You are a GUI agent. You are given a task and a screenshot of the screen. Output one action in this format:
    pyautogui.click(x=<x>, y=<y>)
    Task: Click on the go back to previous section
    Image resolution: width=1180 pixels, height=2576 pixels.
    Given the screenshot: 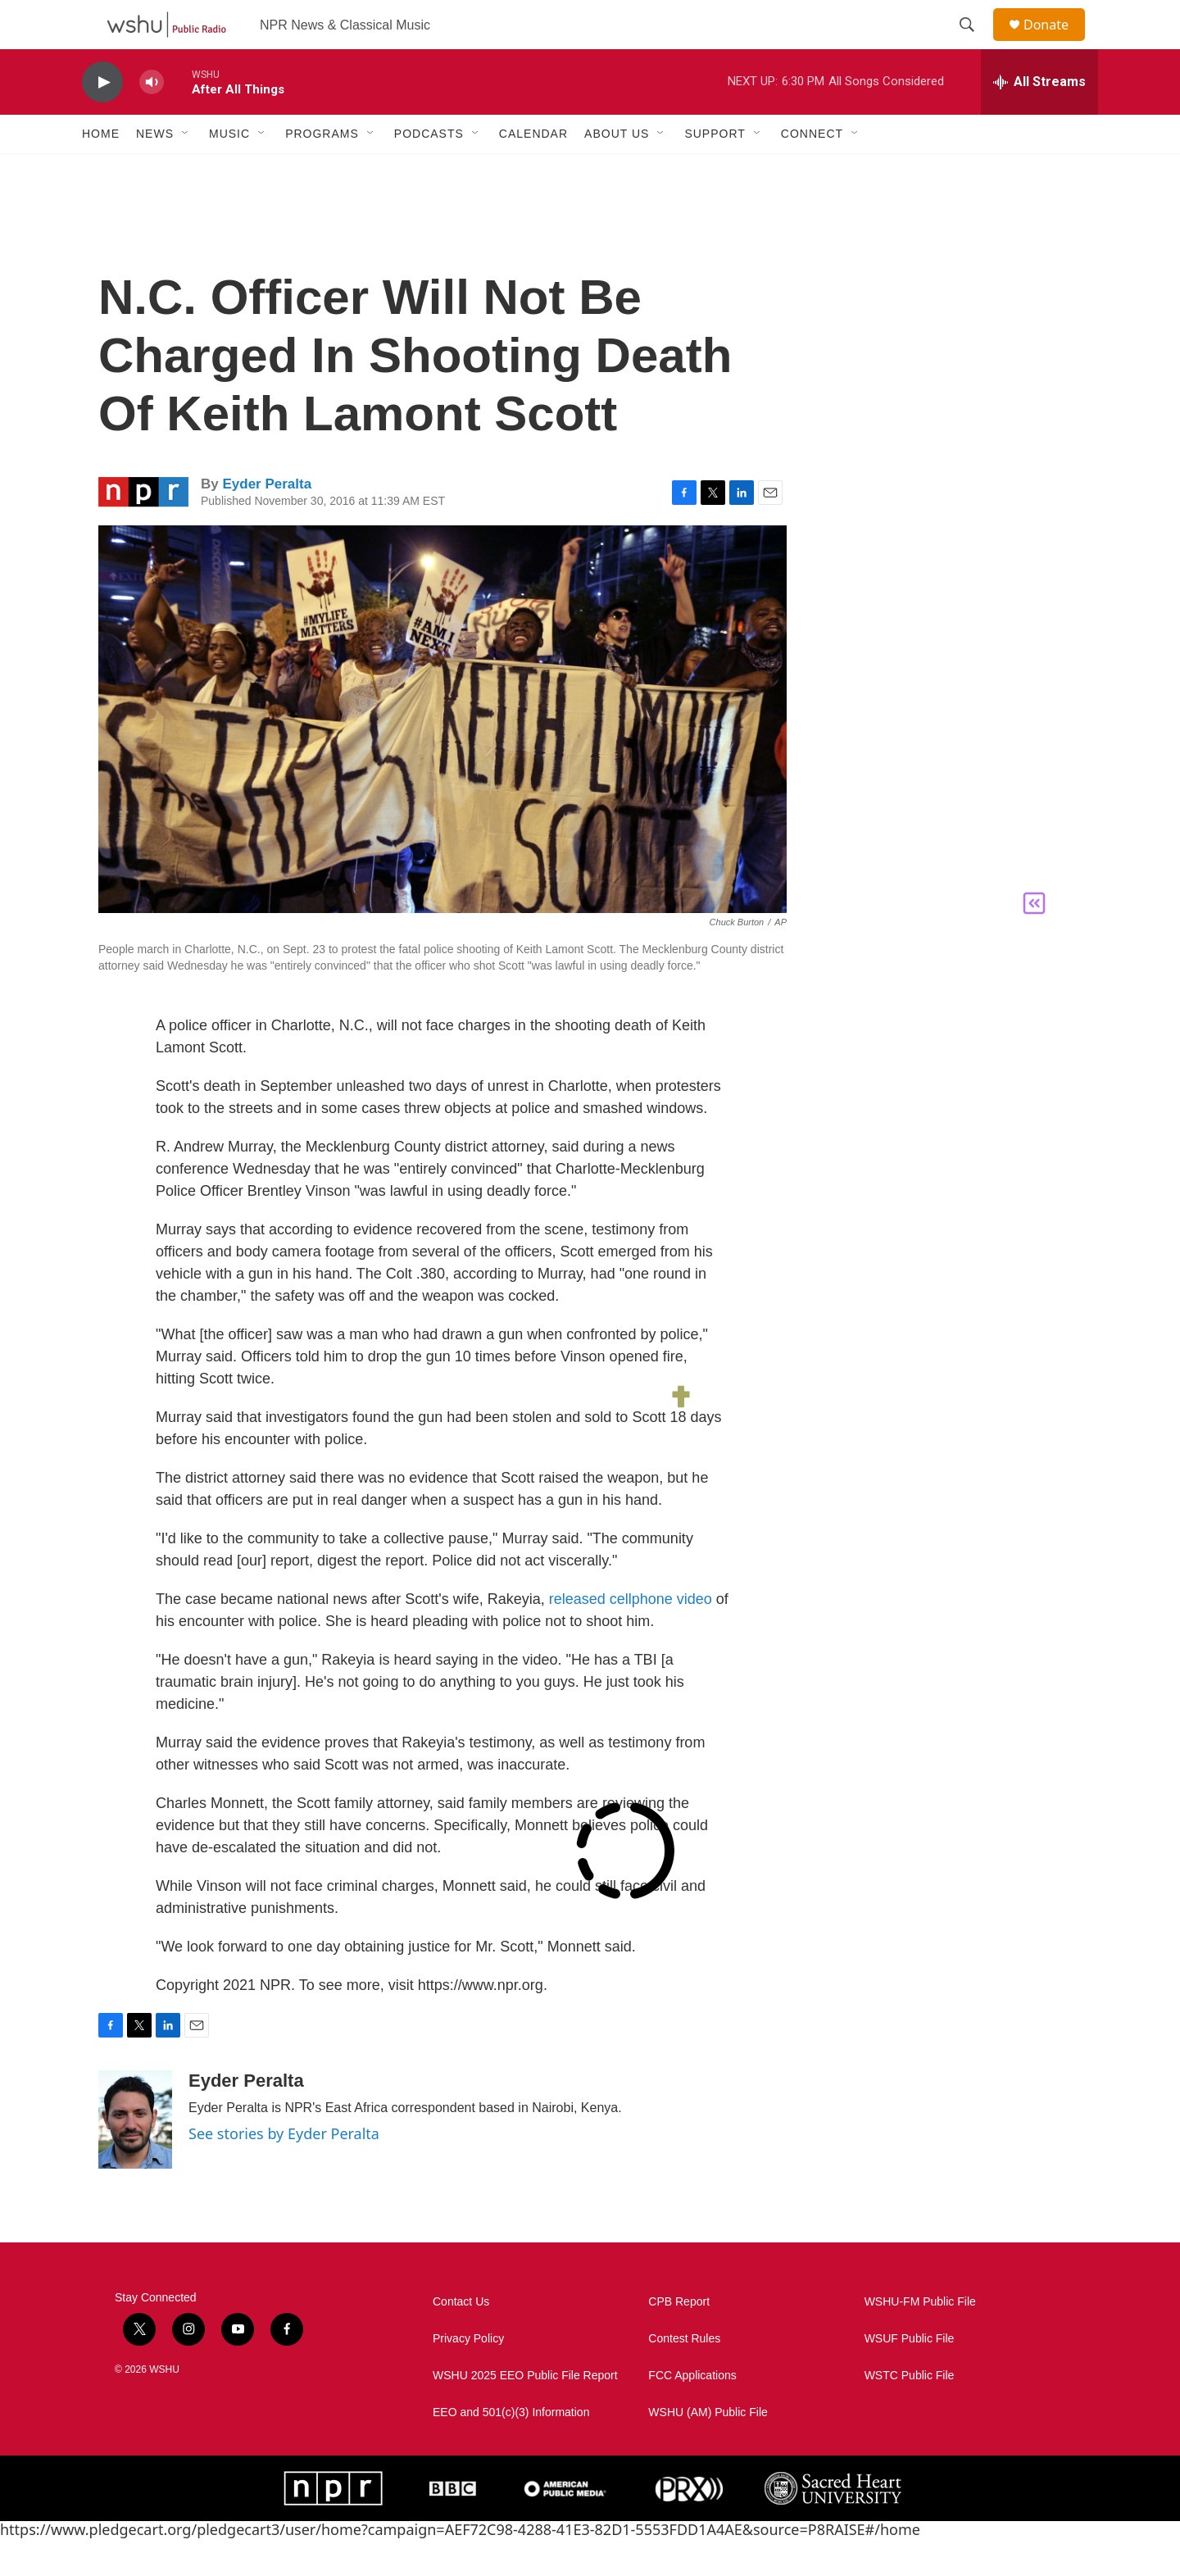 What is the action you would take?
    pyautogui.click(x=1034, y=903)
    